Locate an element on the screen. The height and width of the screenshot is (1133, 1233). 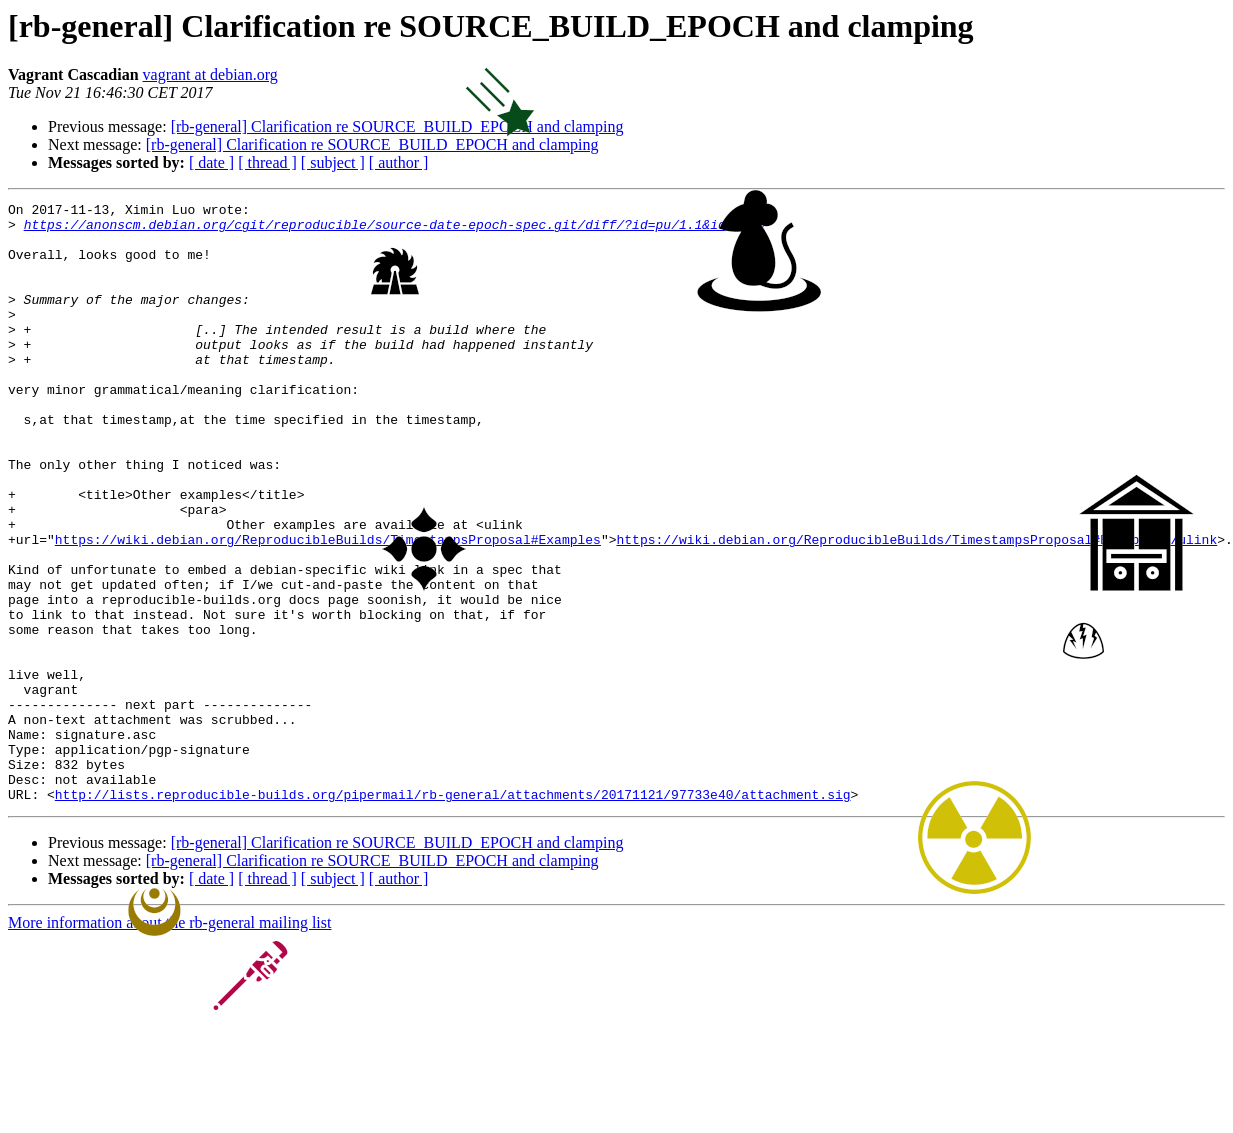
select mouse character or pet in game is located at coordinates (759, 250).